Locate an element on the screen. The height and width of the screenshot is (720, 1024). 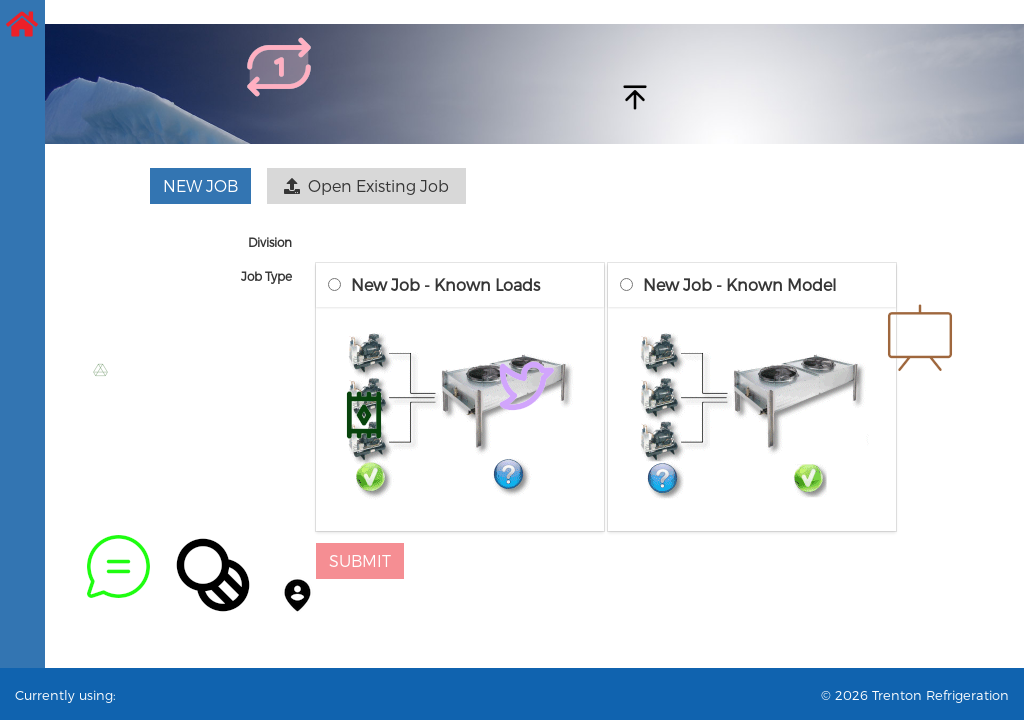
open chat or messaging is located at coordinates (118, 566).